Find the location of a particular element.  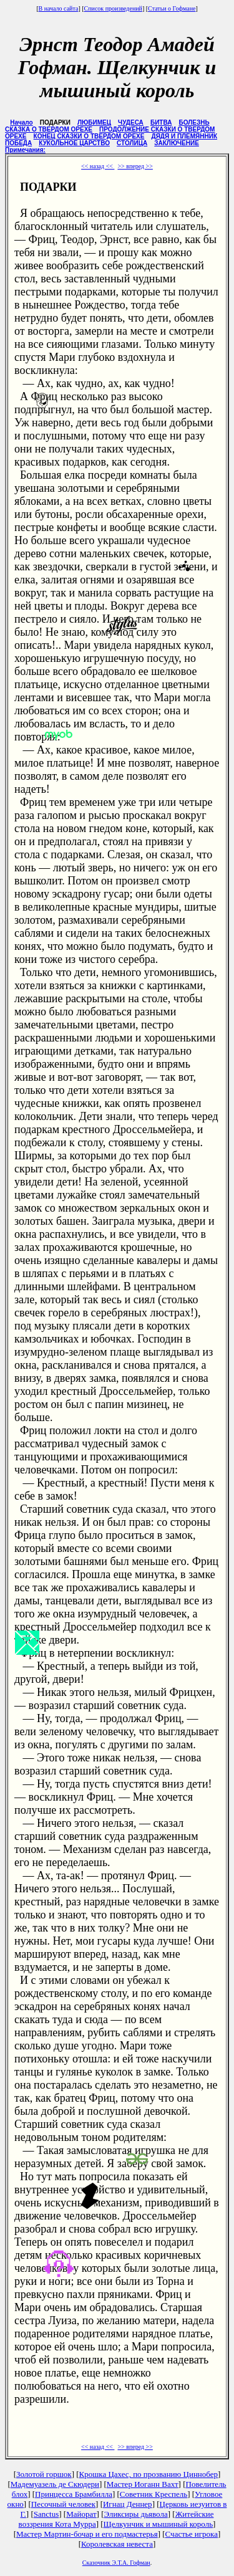

open the 1001tracklists app or website is located at coordinates (59, 2264).